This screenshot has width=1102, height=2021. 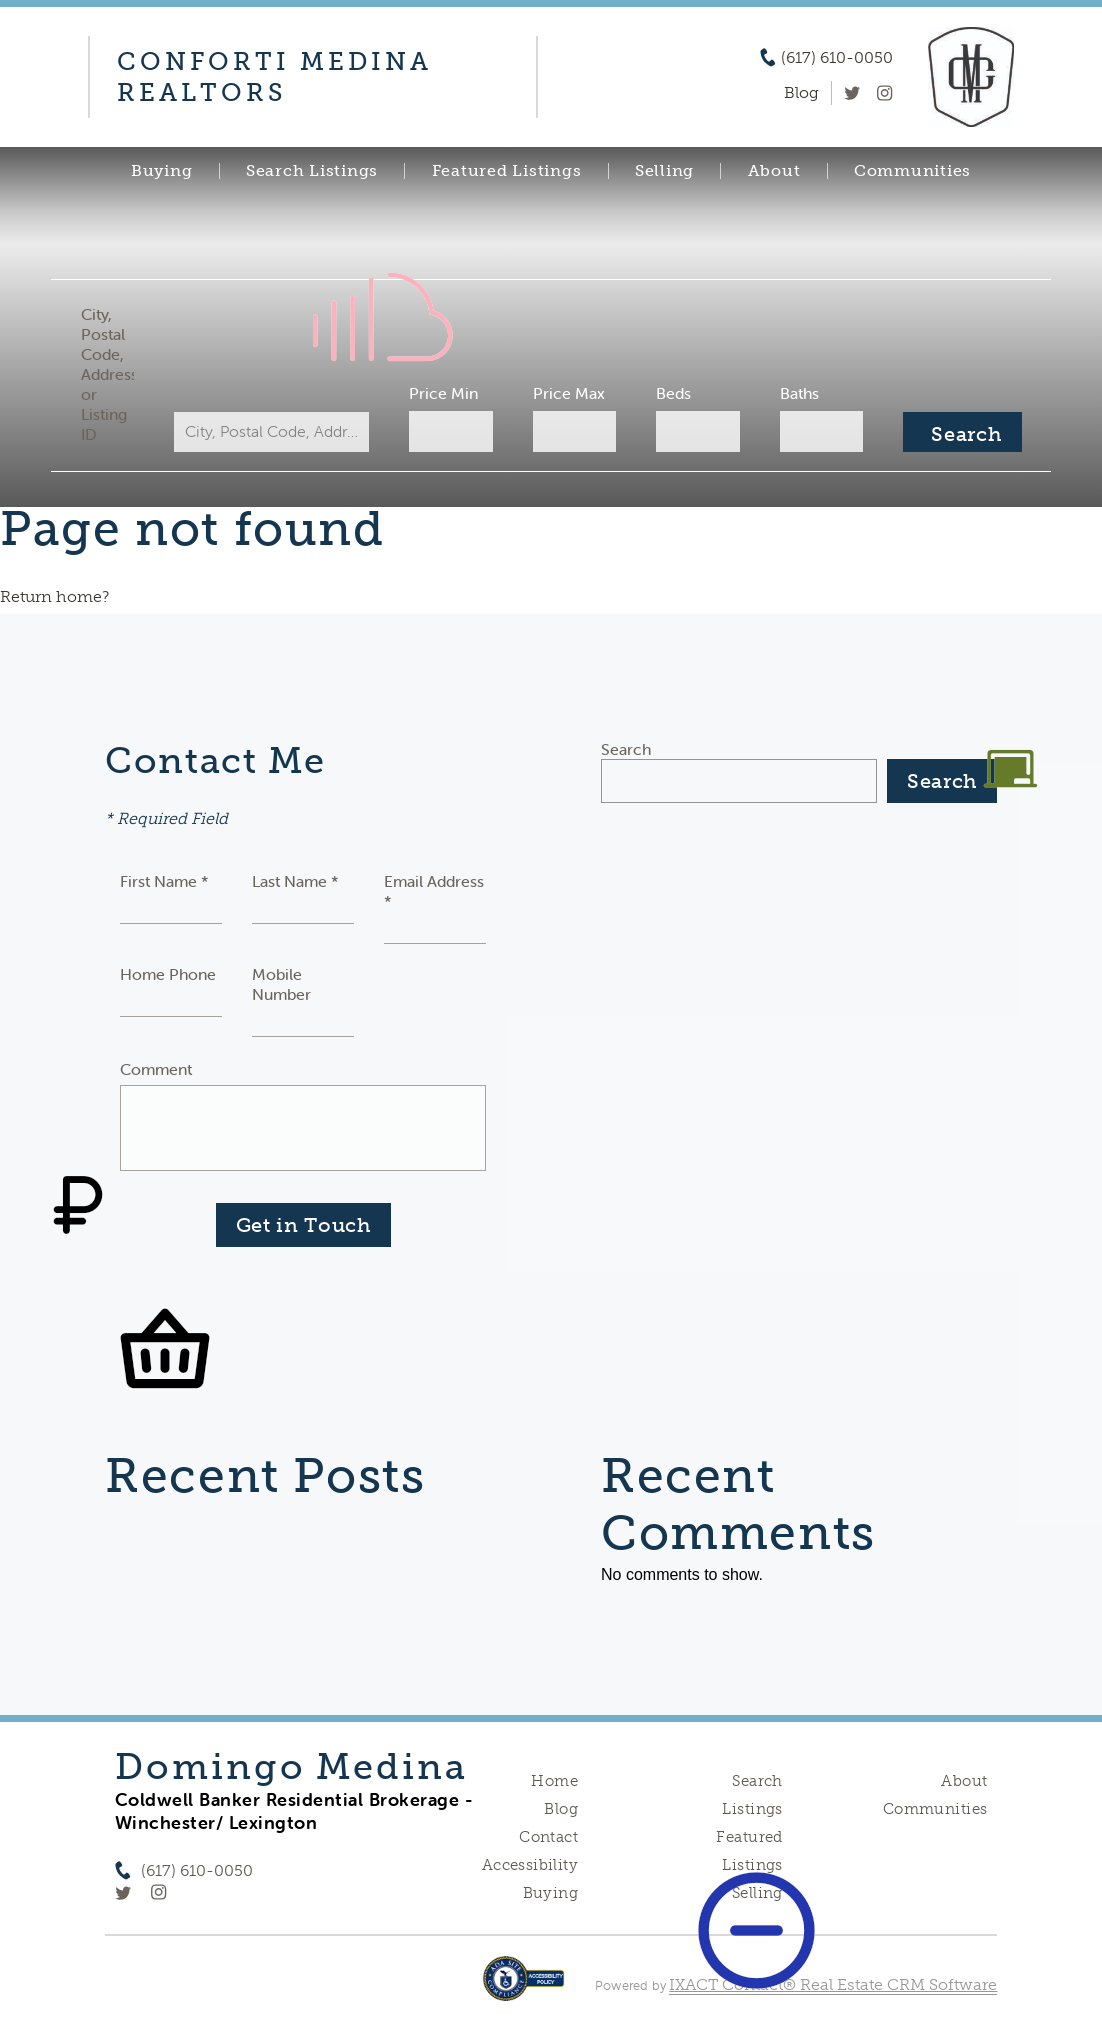 What do you see at coordinates (380, 321) in the screenshot?
I see `open soundcloud app` at bounding box center [380, 321].